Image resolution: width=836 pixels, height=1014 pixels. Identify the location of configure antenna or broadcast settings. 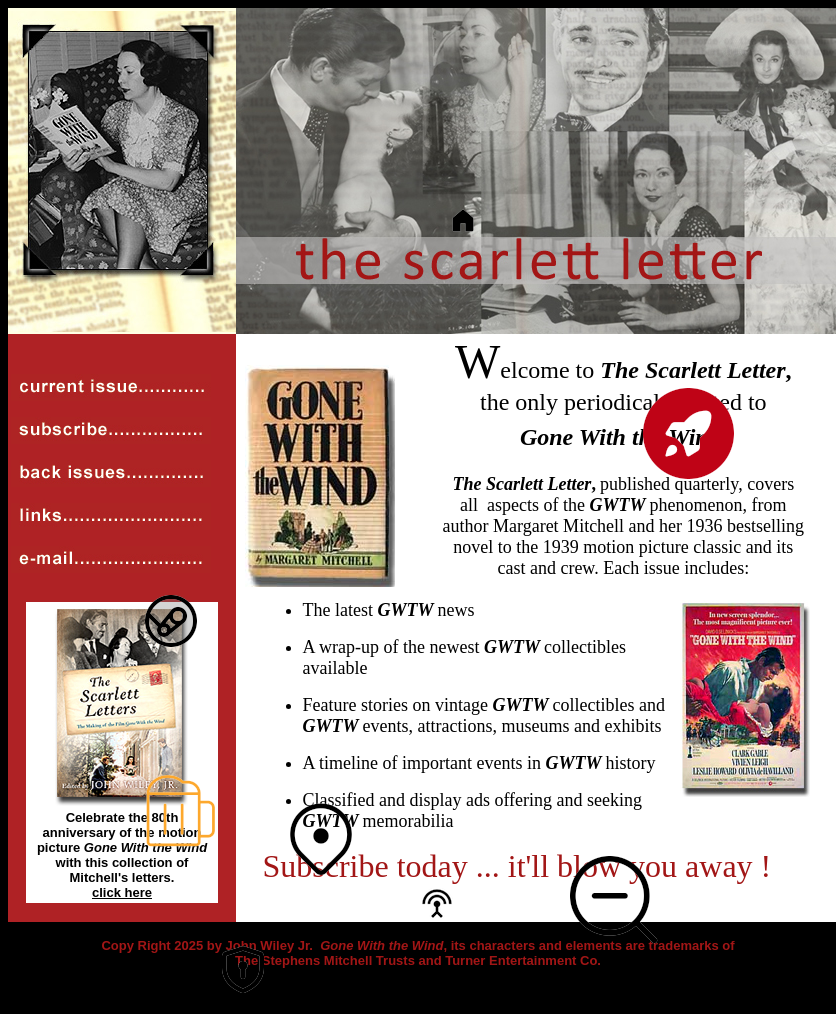
(437, 904).